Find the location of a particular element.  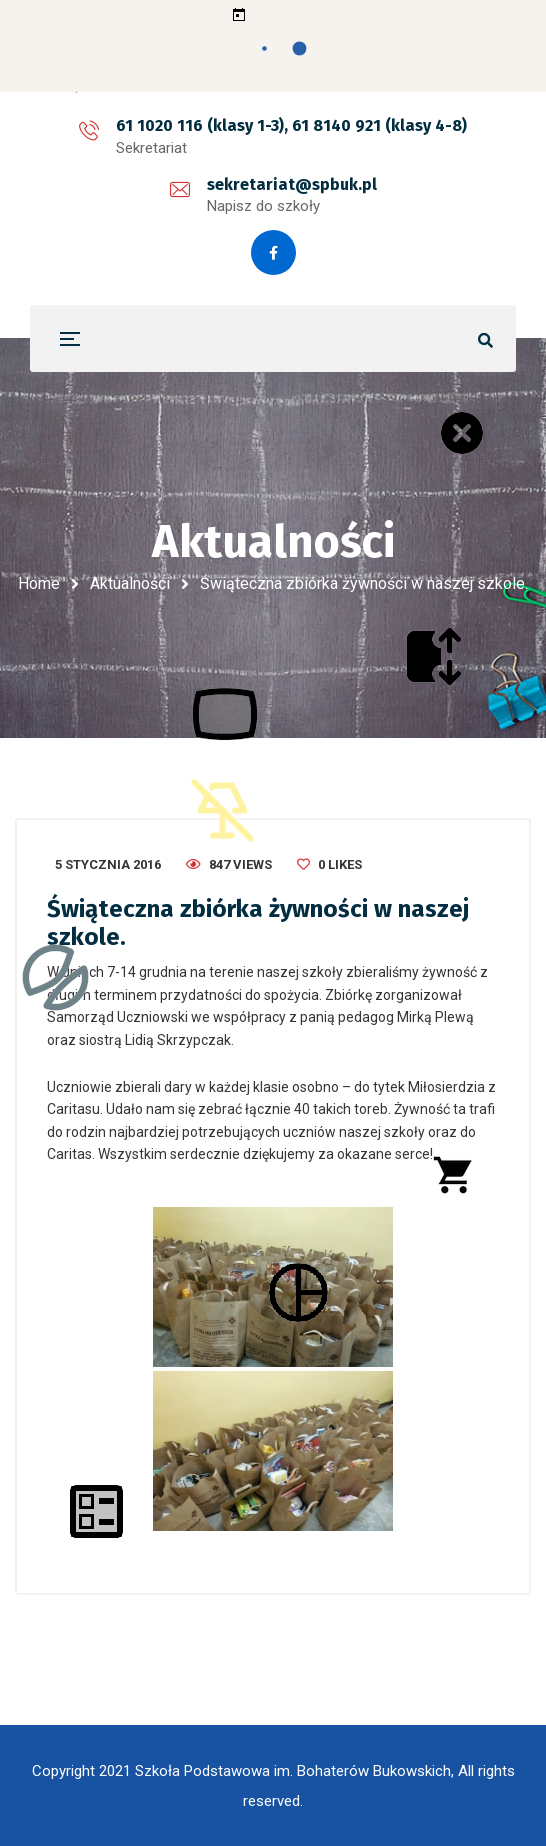

close or dismiss a dialog is located at coordinates (462, 433).